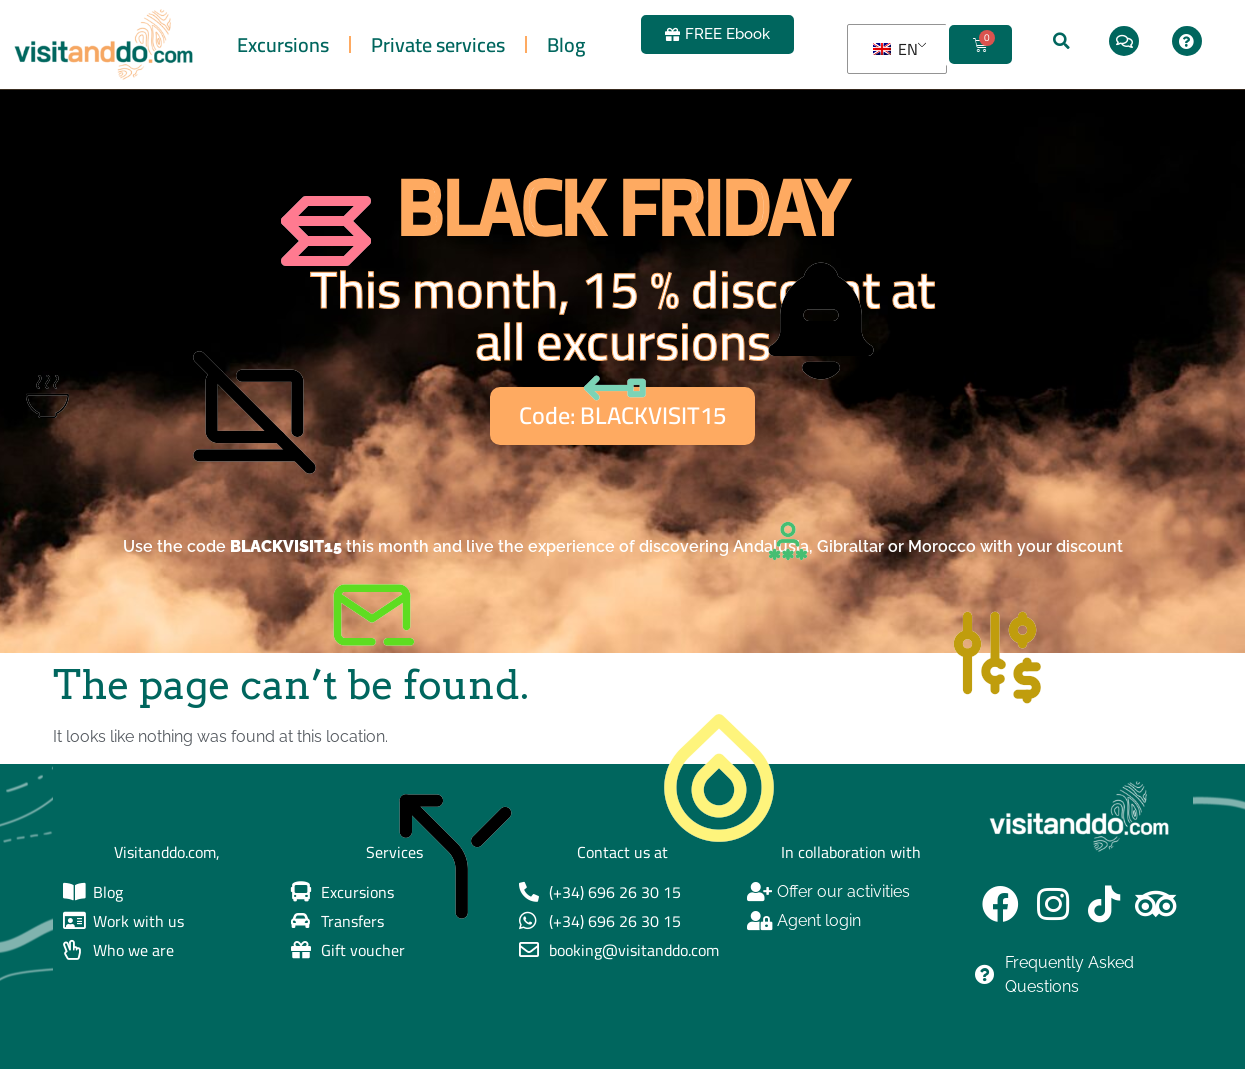  I want to click on enter user password to sign in, so click(788, 541).